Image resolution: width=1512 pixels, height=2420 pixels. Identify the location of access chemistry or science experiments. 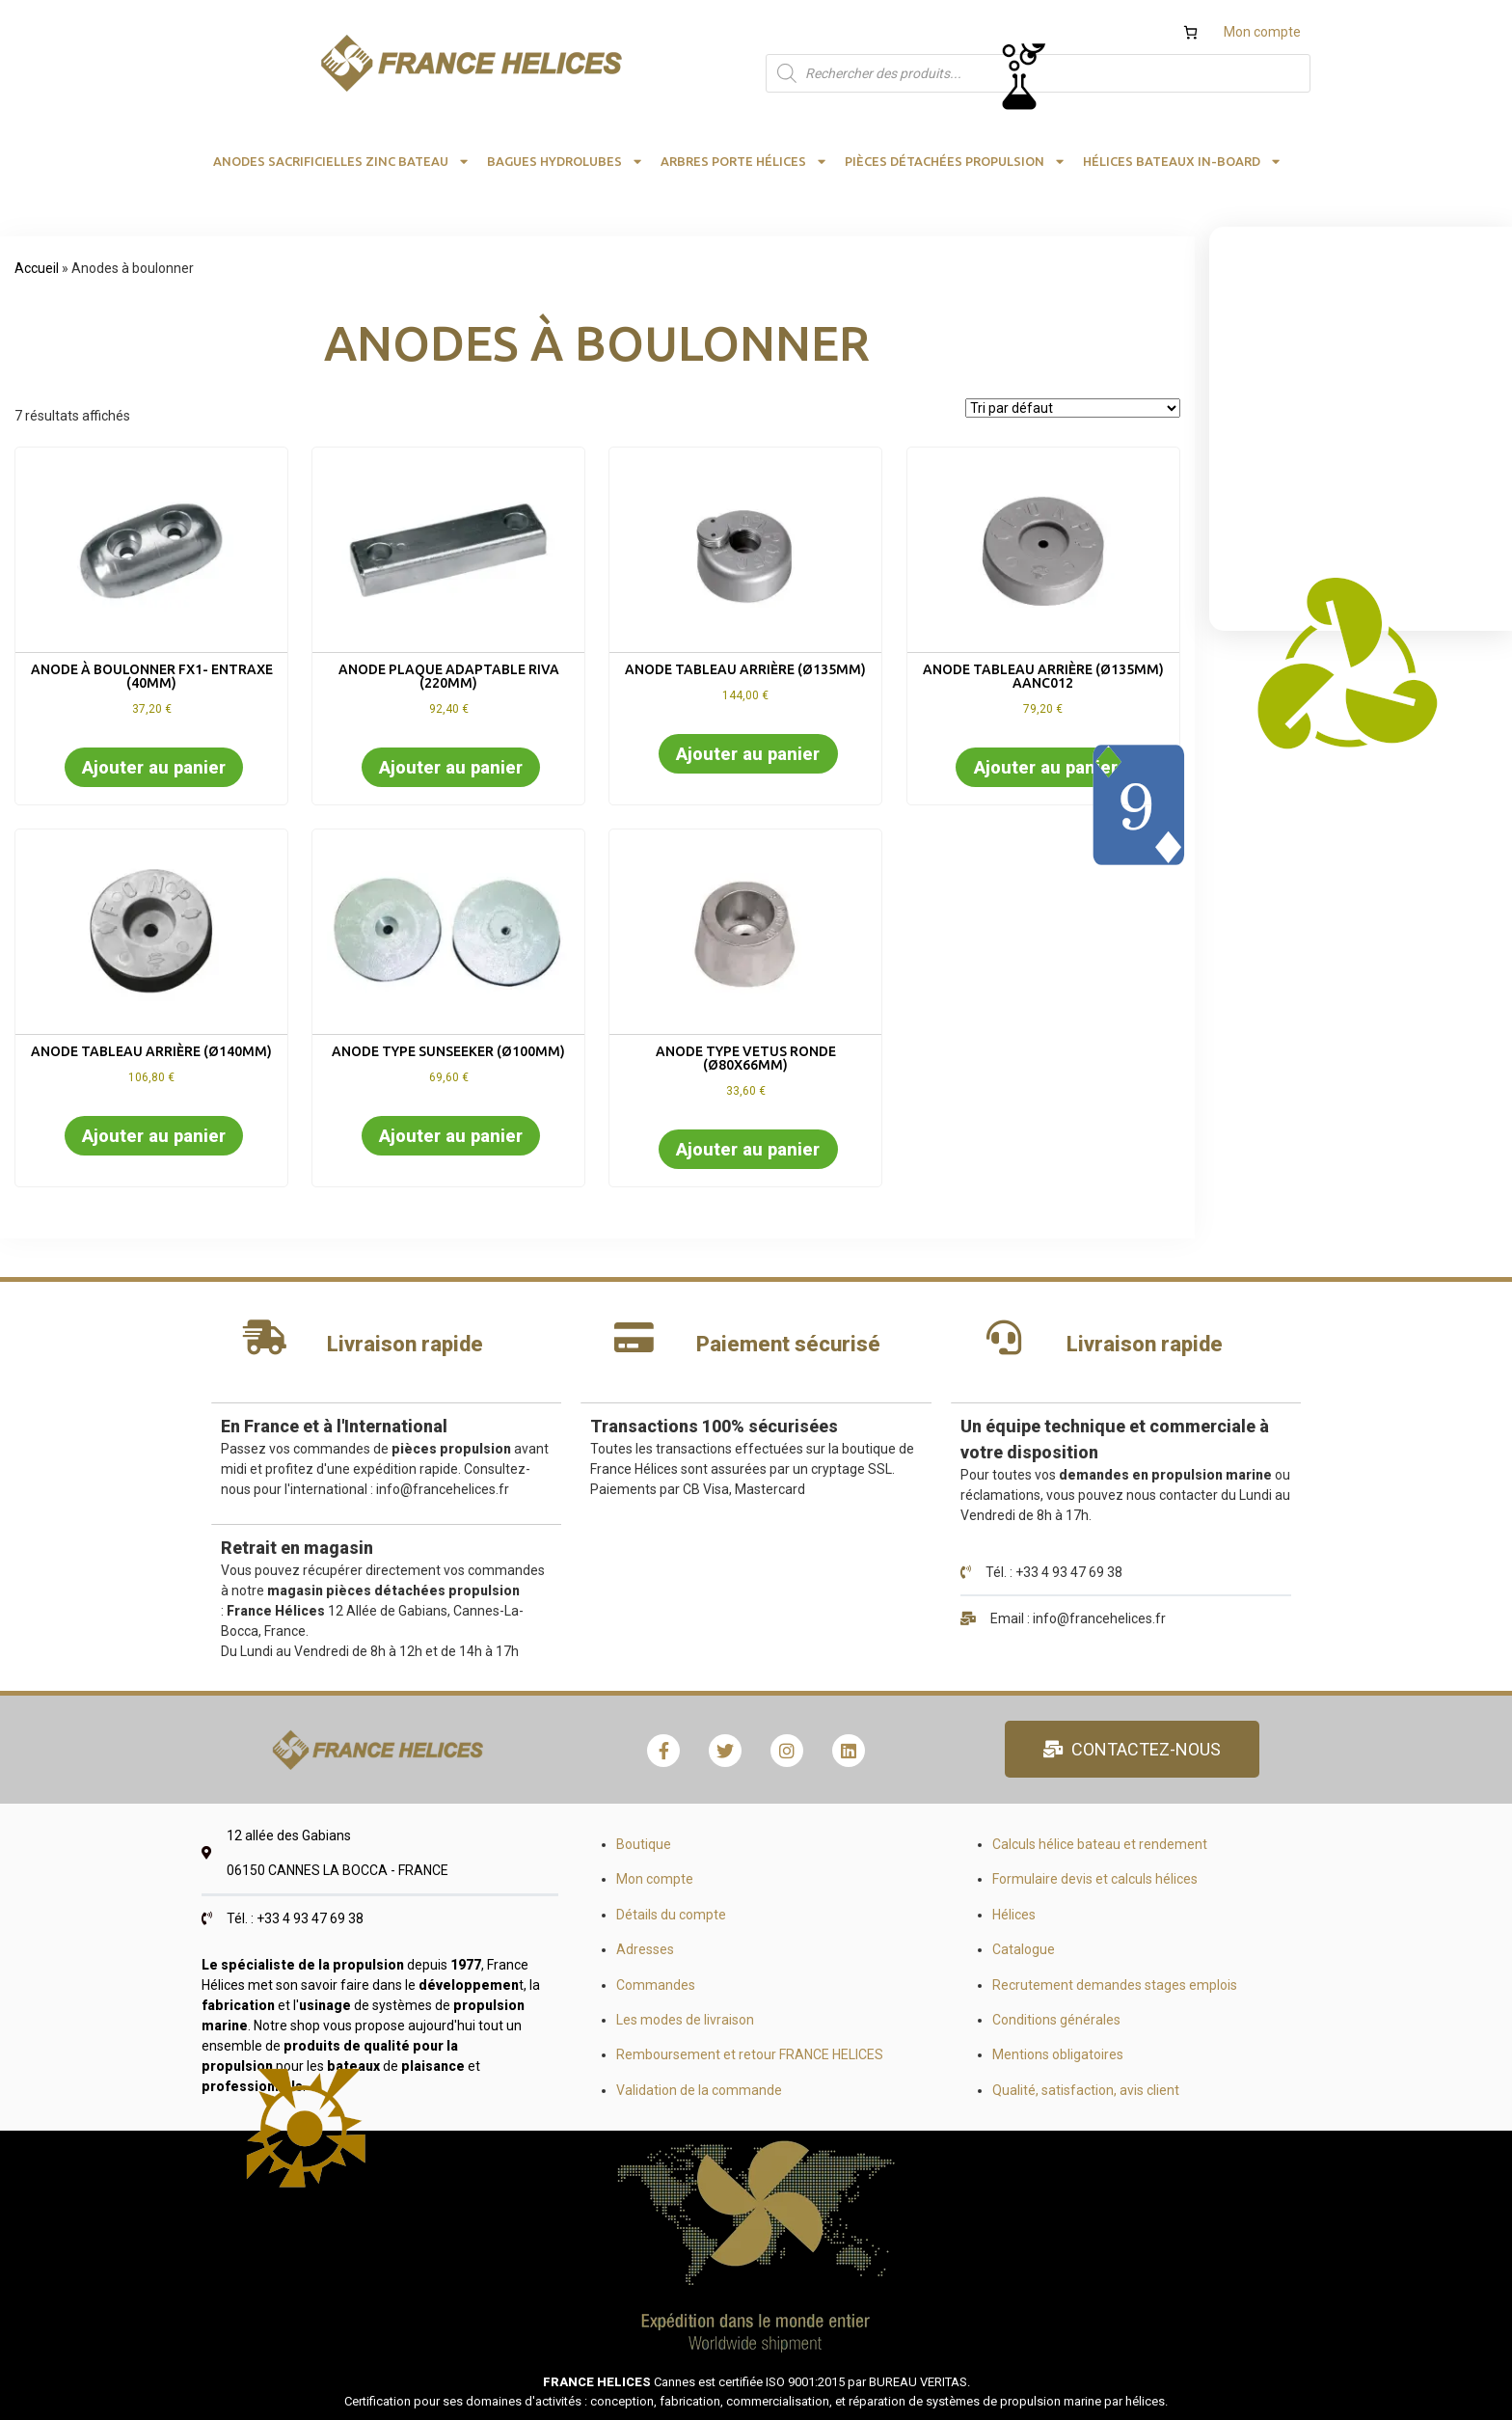
(1019, 76).